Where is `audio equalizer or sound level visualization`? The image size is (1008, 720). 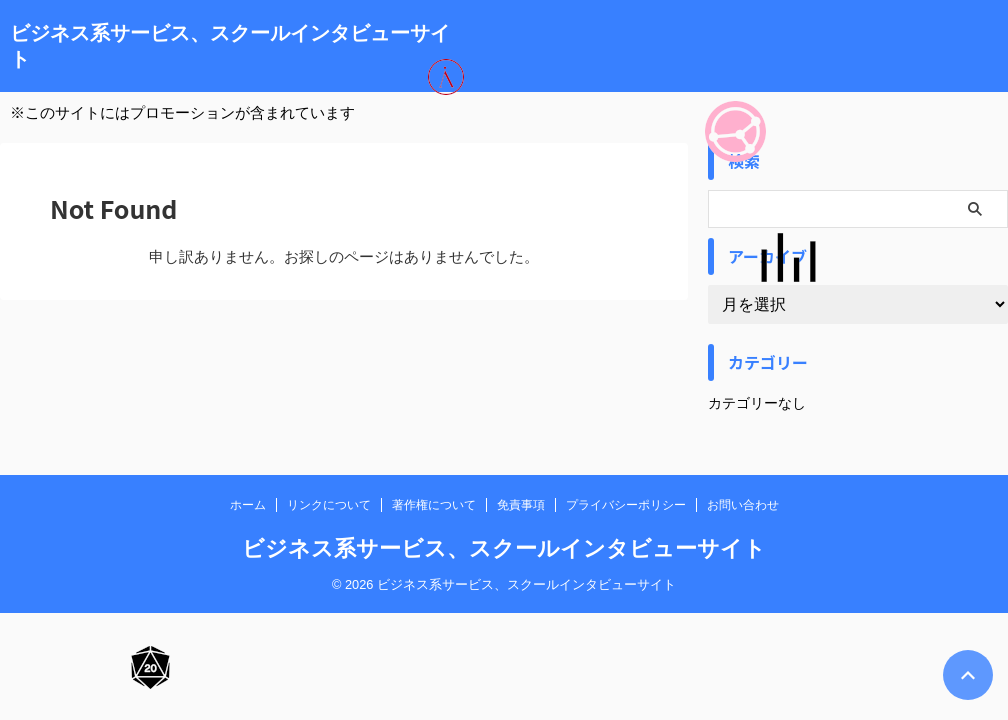 audio equalizer or sound level visualization is located at coordinates (788, 257).